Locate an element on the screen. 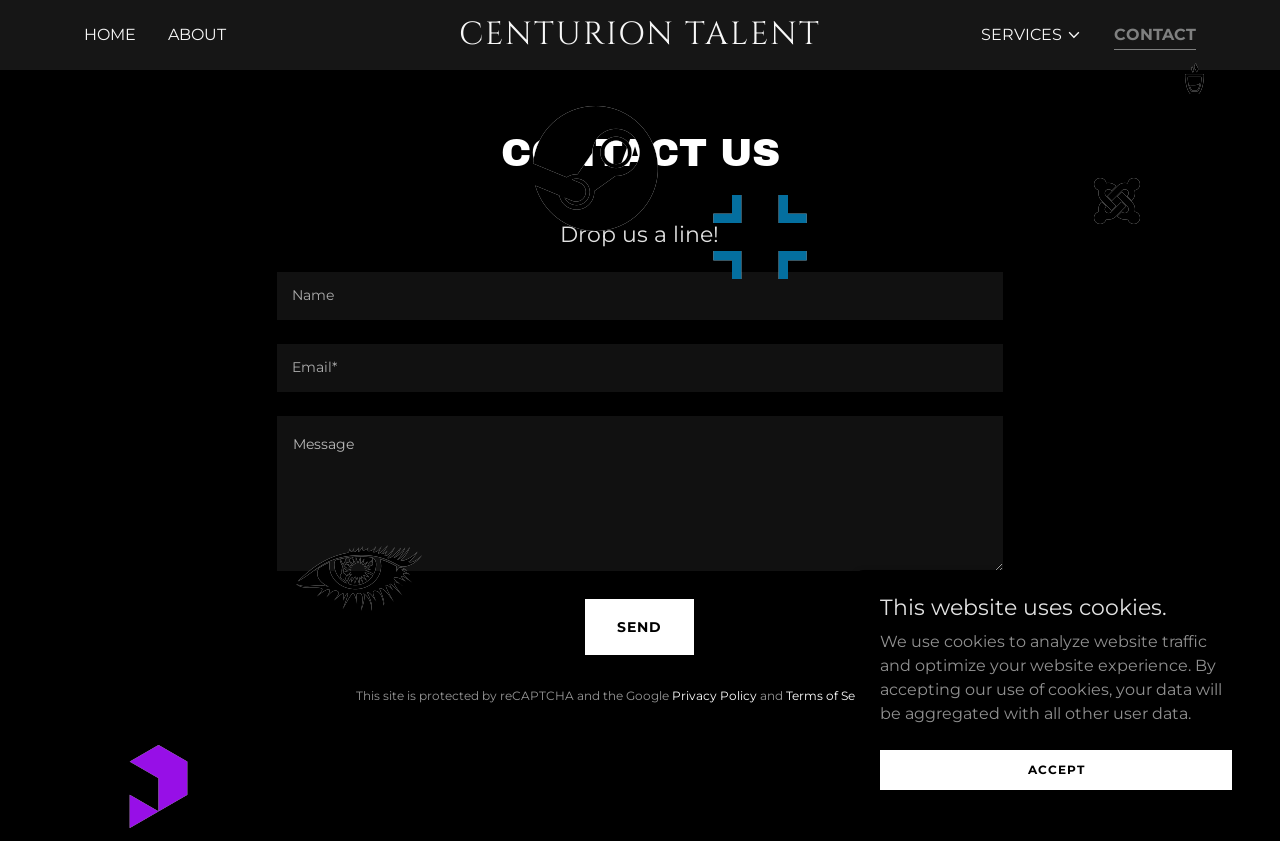 This screenshot has height=841, width=1280. apache cassandra database logo is located at coordinates (359, 578).